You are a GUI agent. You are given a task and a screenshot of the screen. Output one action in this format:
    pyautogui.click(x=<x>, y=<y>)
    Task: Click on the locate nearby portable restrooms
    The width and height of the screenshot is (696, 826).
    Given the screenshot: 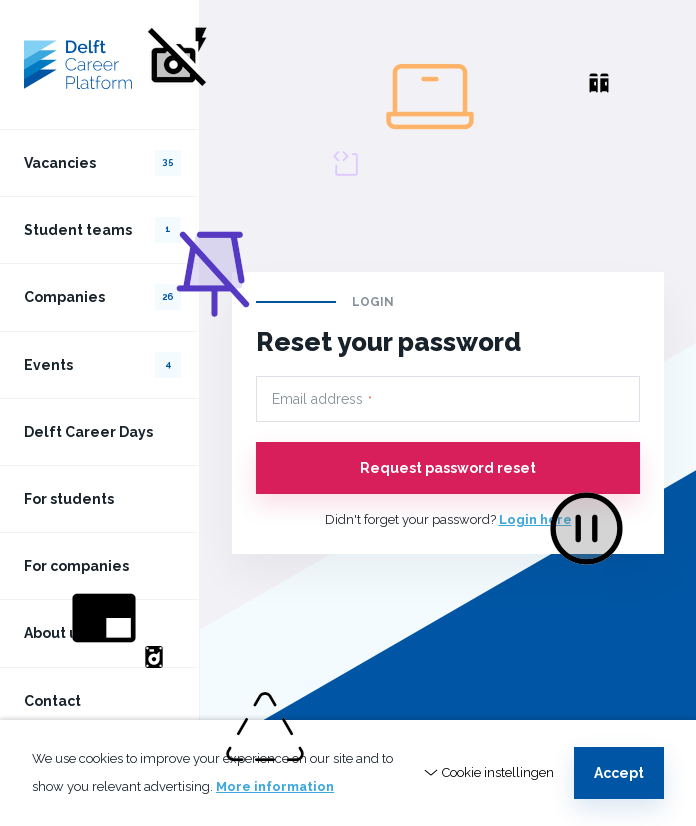 What is the action you would take?
    pyautogui.click(x=599, y=83)
    